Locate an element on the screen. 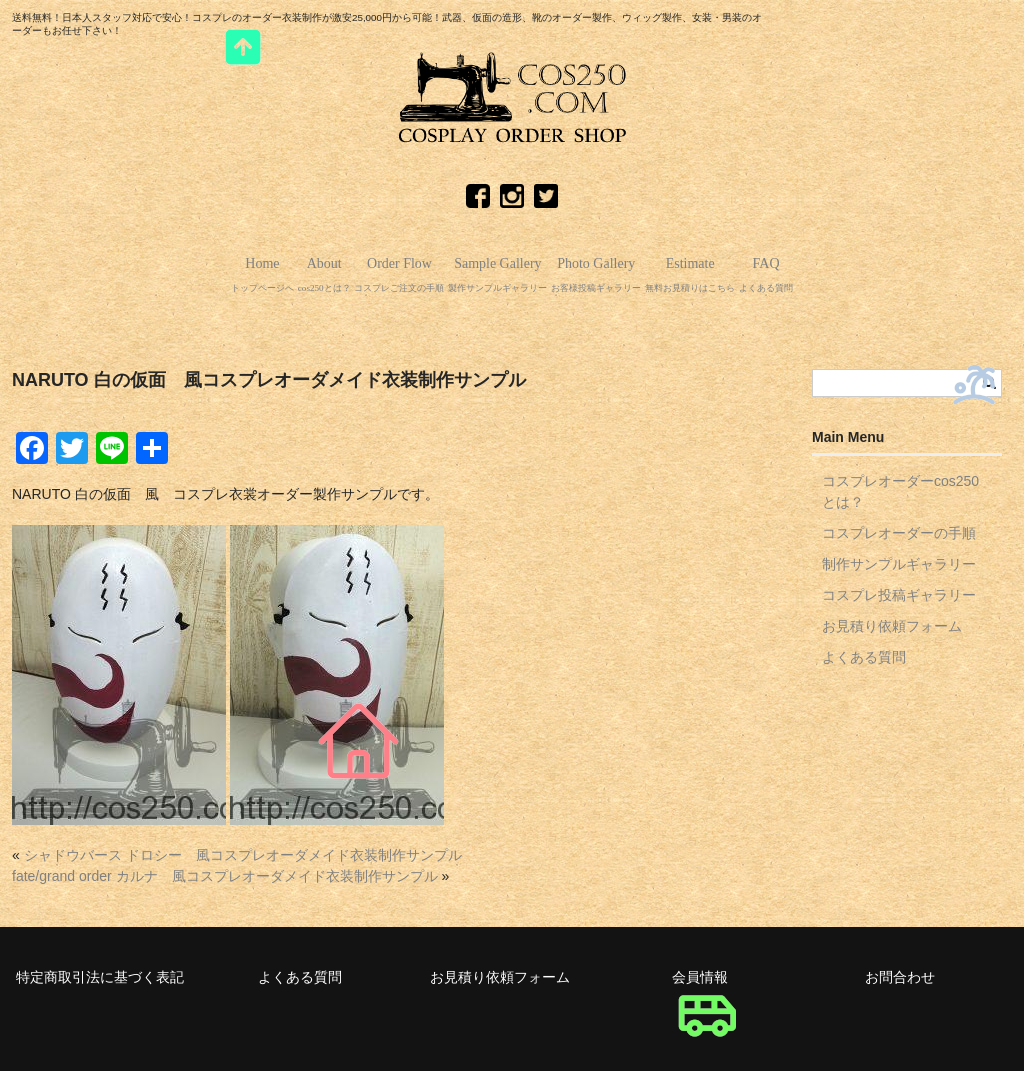 The image size is (1024, 1071). upload a file or document is located at coordinates (243, 47).